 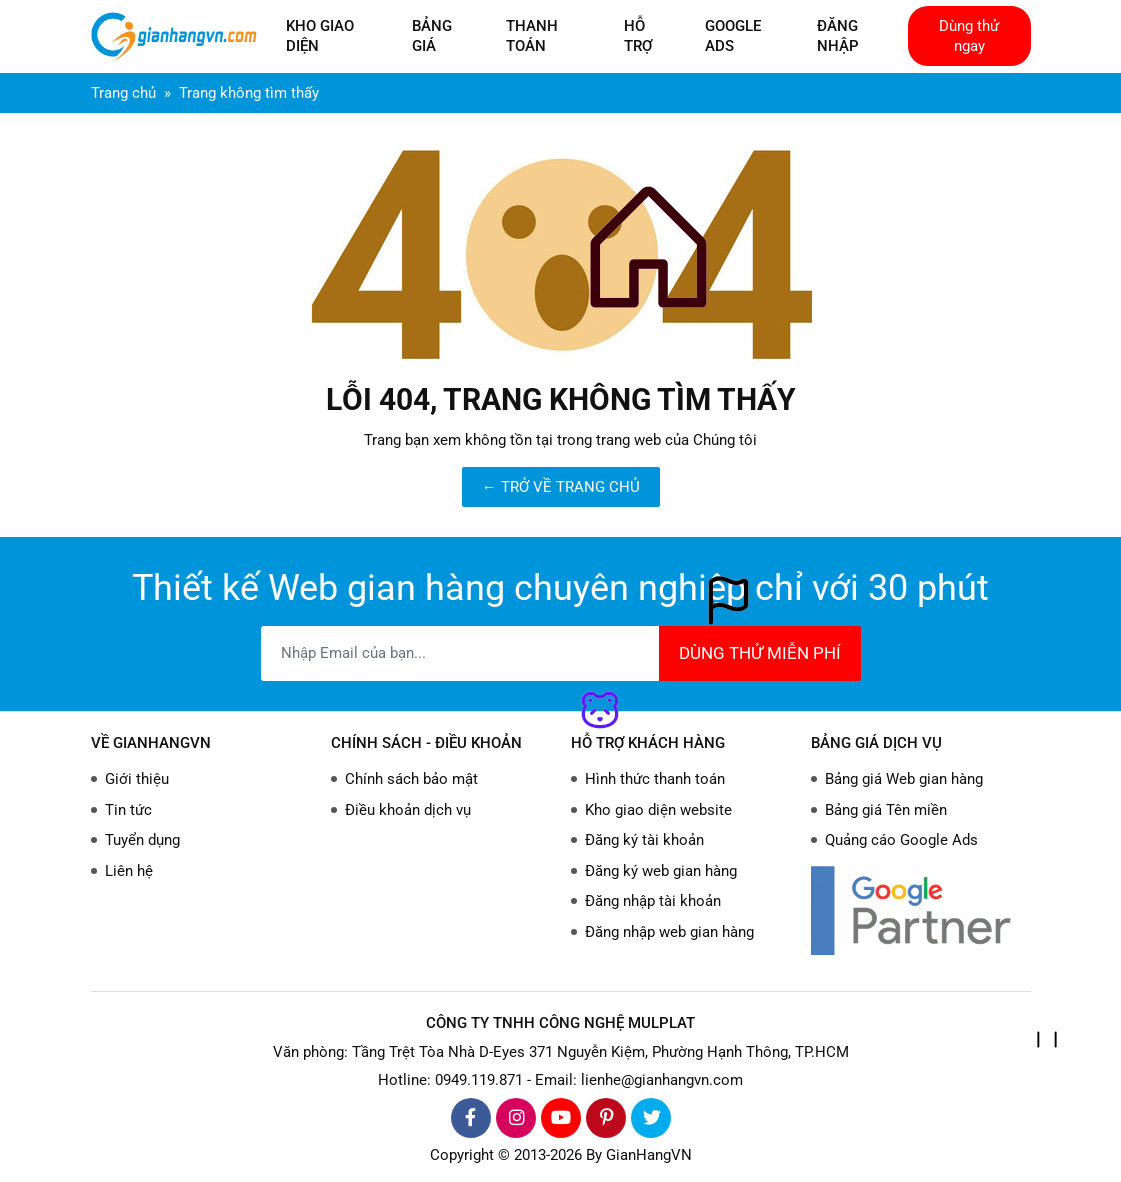 I want to click on indicates a lane or column divider, so click(x=1047, y=1039).